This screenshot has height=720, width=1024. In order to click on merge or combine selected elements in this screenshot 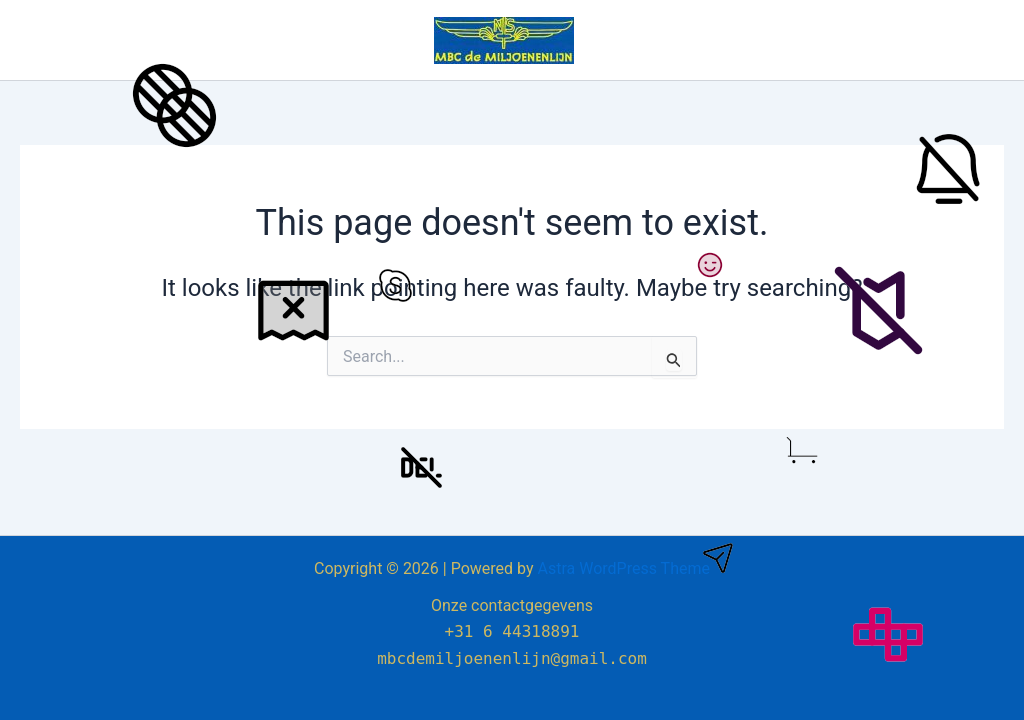, I will do `click(174, 105)`.